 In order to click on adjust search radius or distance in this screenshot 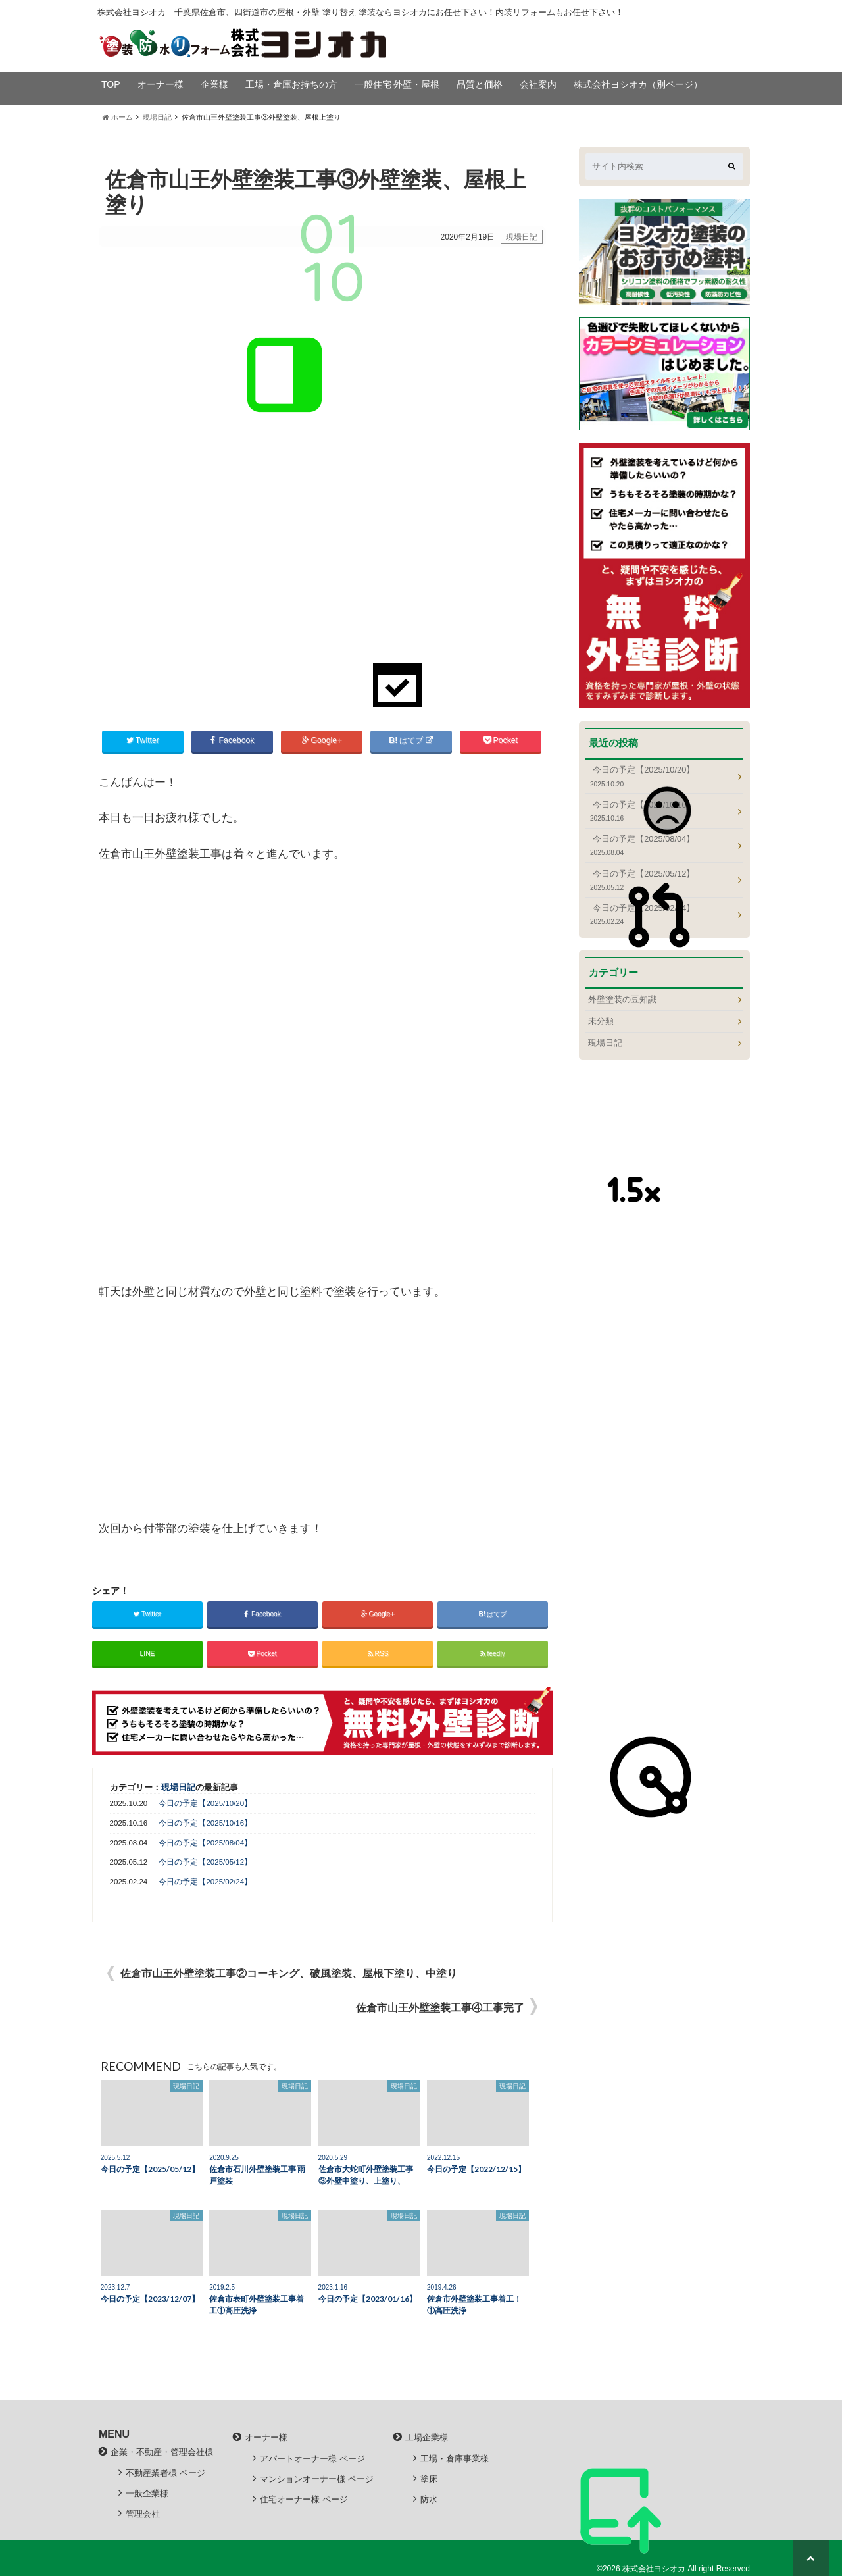, I will do `click(651, 1777)`.